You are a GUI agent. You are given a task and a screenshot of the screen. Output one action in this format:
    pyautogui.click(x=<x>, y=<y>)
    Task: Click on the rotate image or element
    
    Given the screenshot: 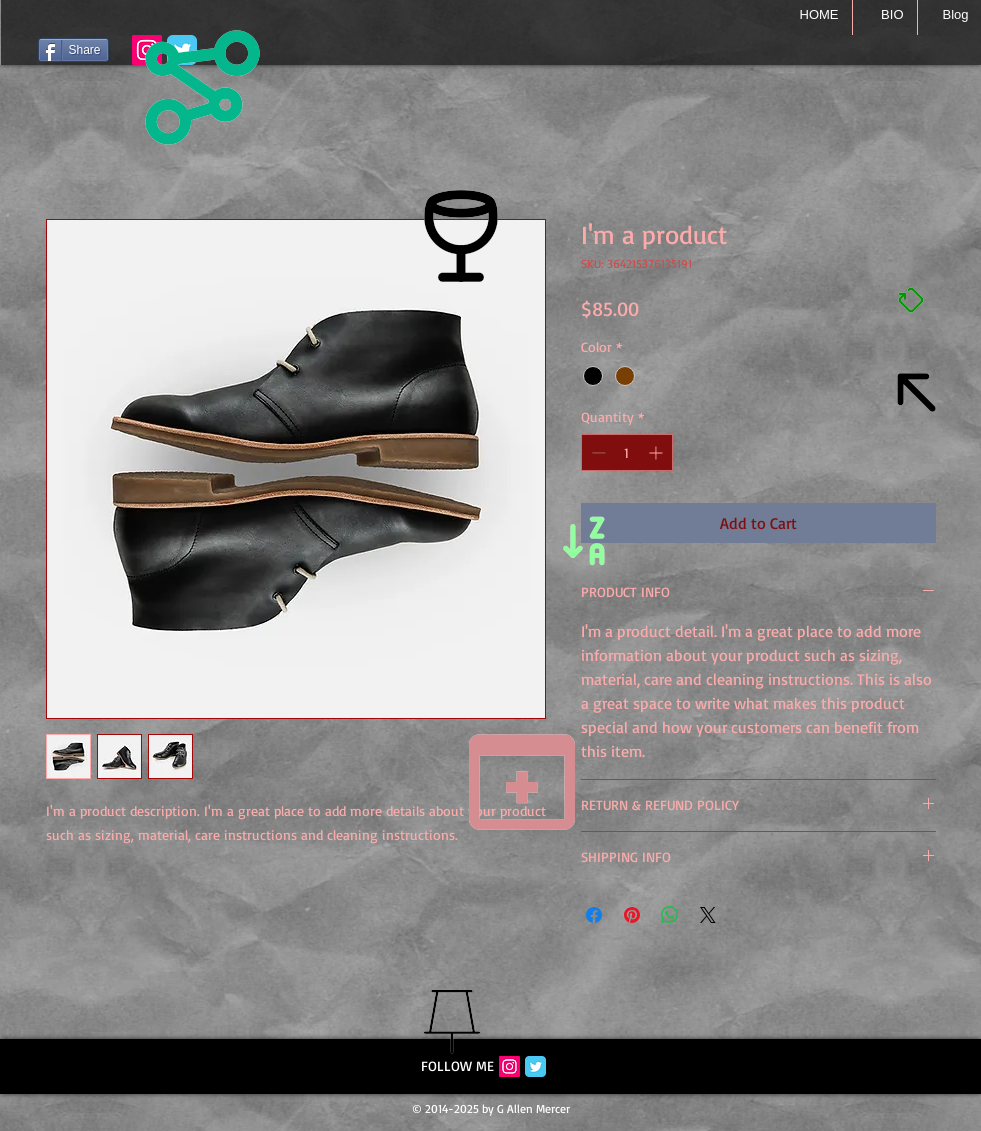 What is the action you would take?
    pyautogui.click(x=911, y=300)
    